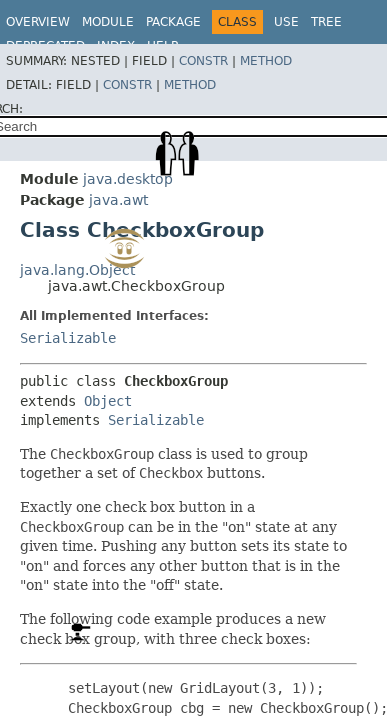 The width and height of the screenshot is (387, 720). Describe the element at coordinates (80, 632) in the screenshot. I see `turret defense unit in a strategy game` at that location.